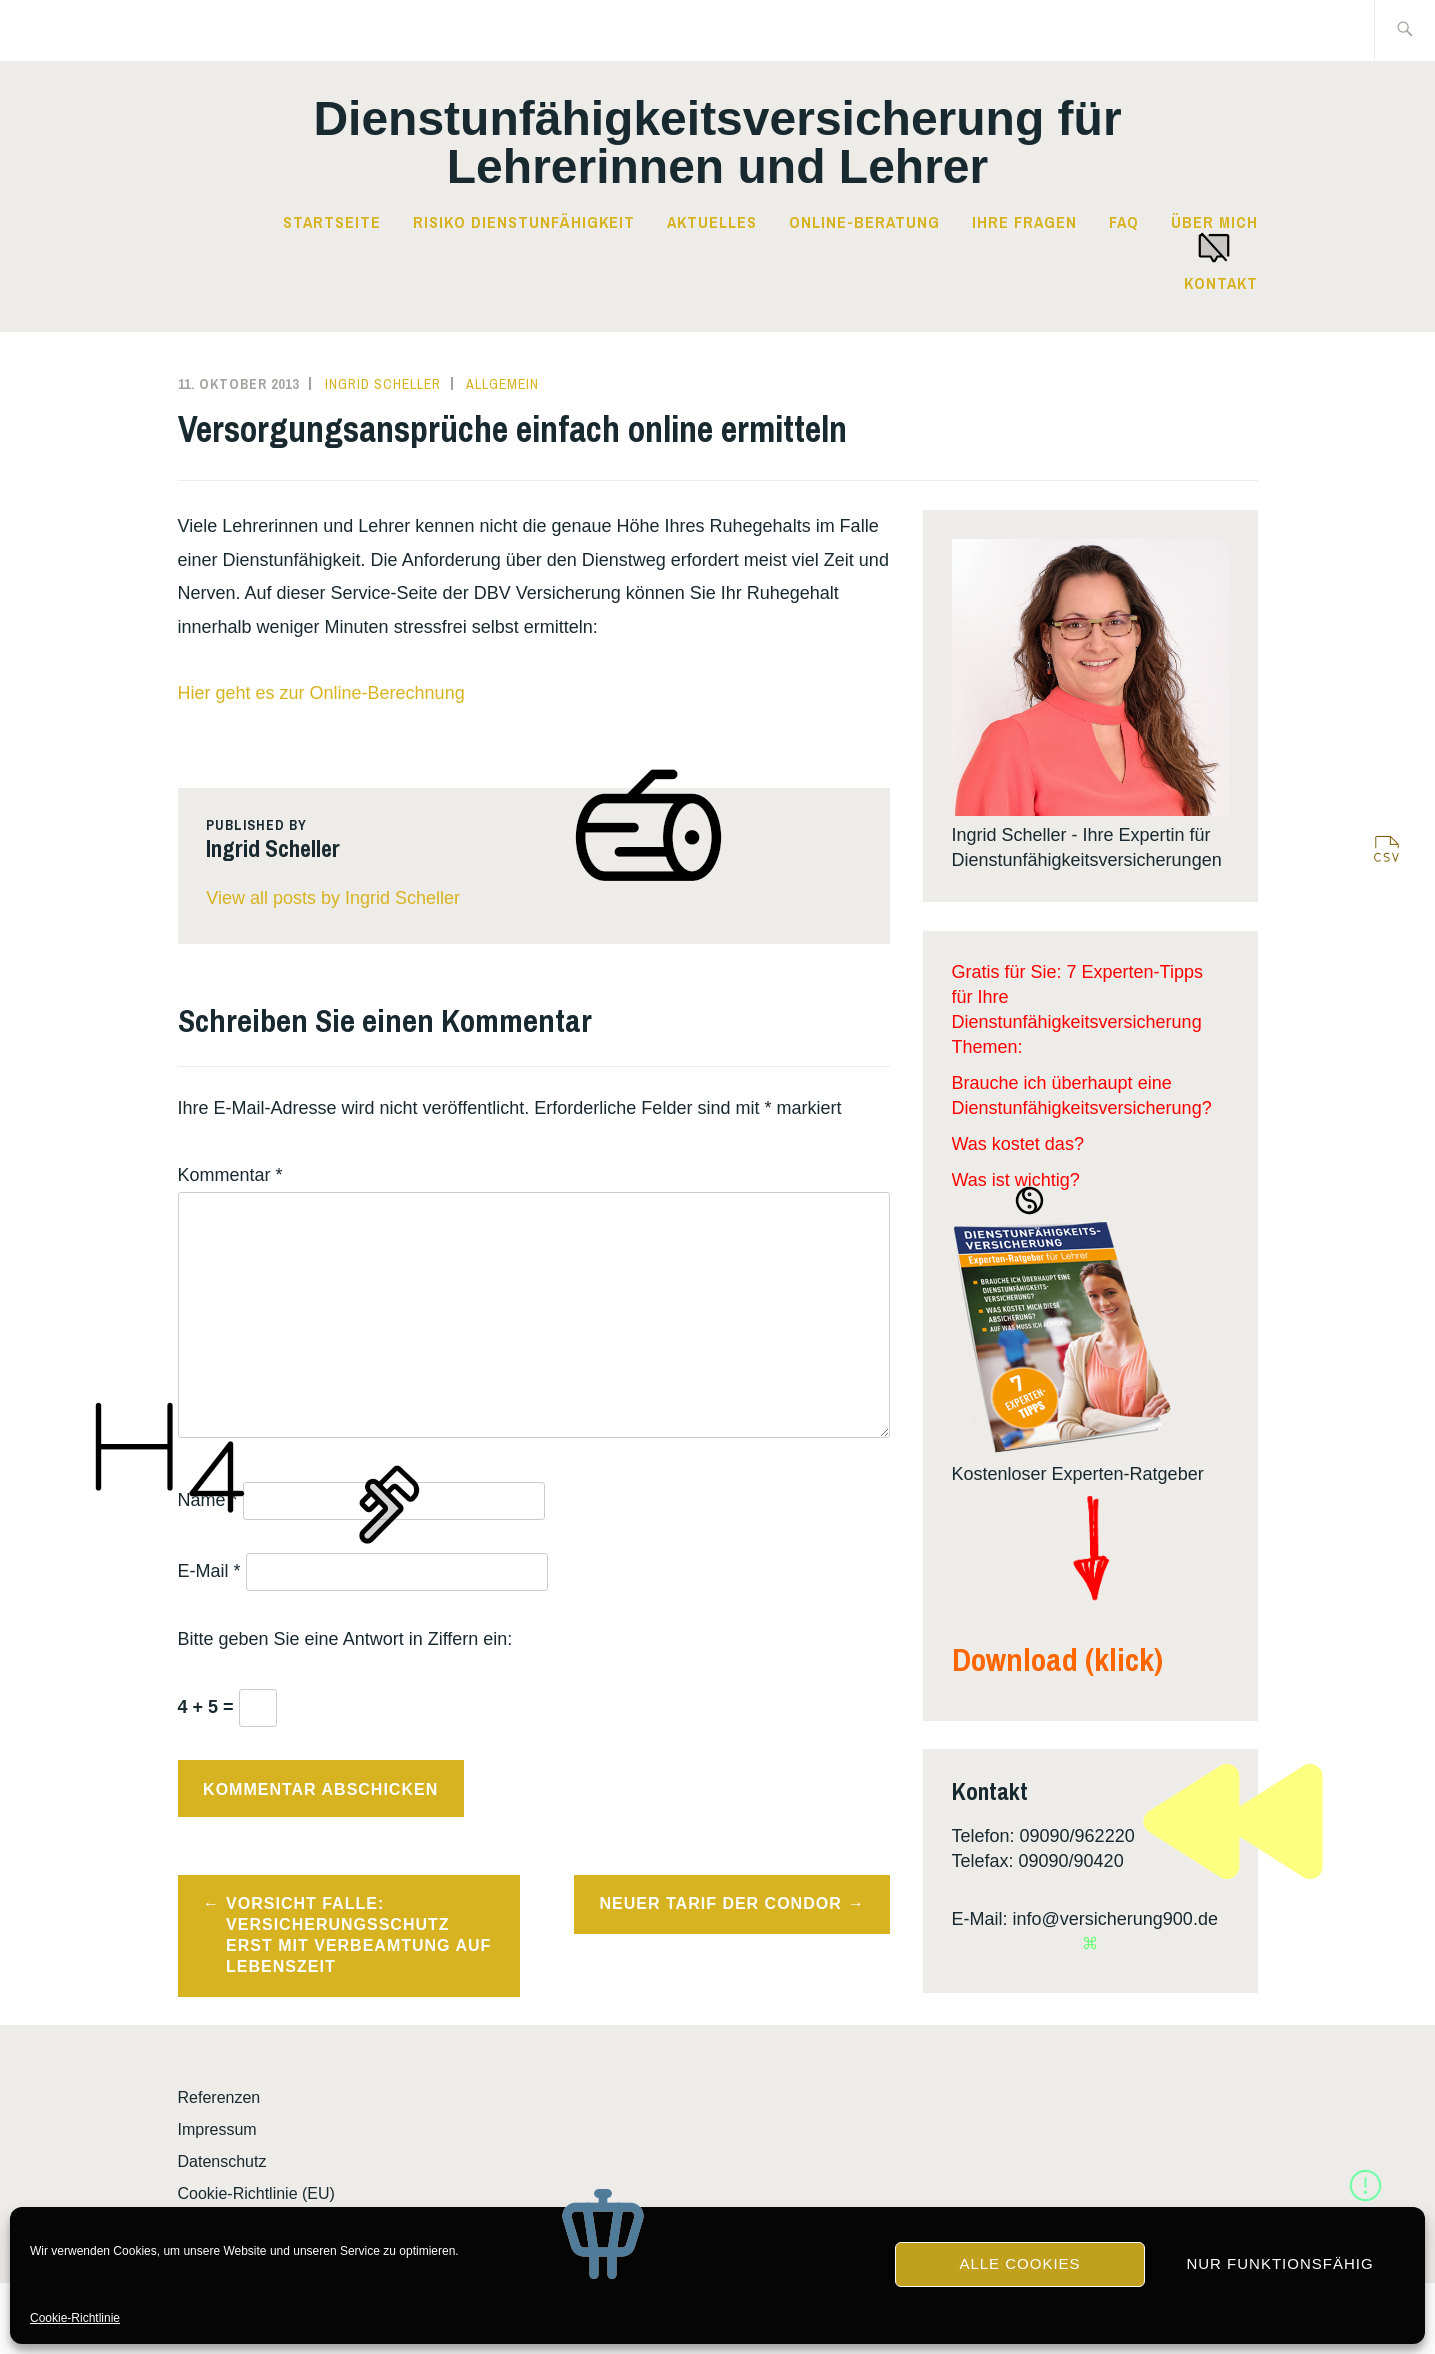 Image resolution: width=1435 pixels, height=2354 pixels. What do you see at coordinates (1387, 850) in the screenshot?
I see `open or view a CSV file` at bounding box center [1387, 850].